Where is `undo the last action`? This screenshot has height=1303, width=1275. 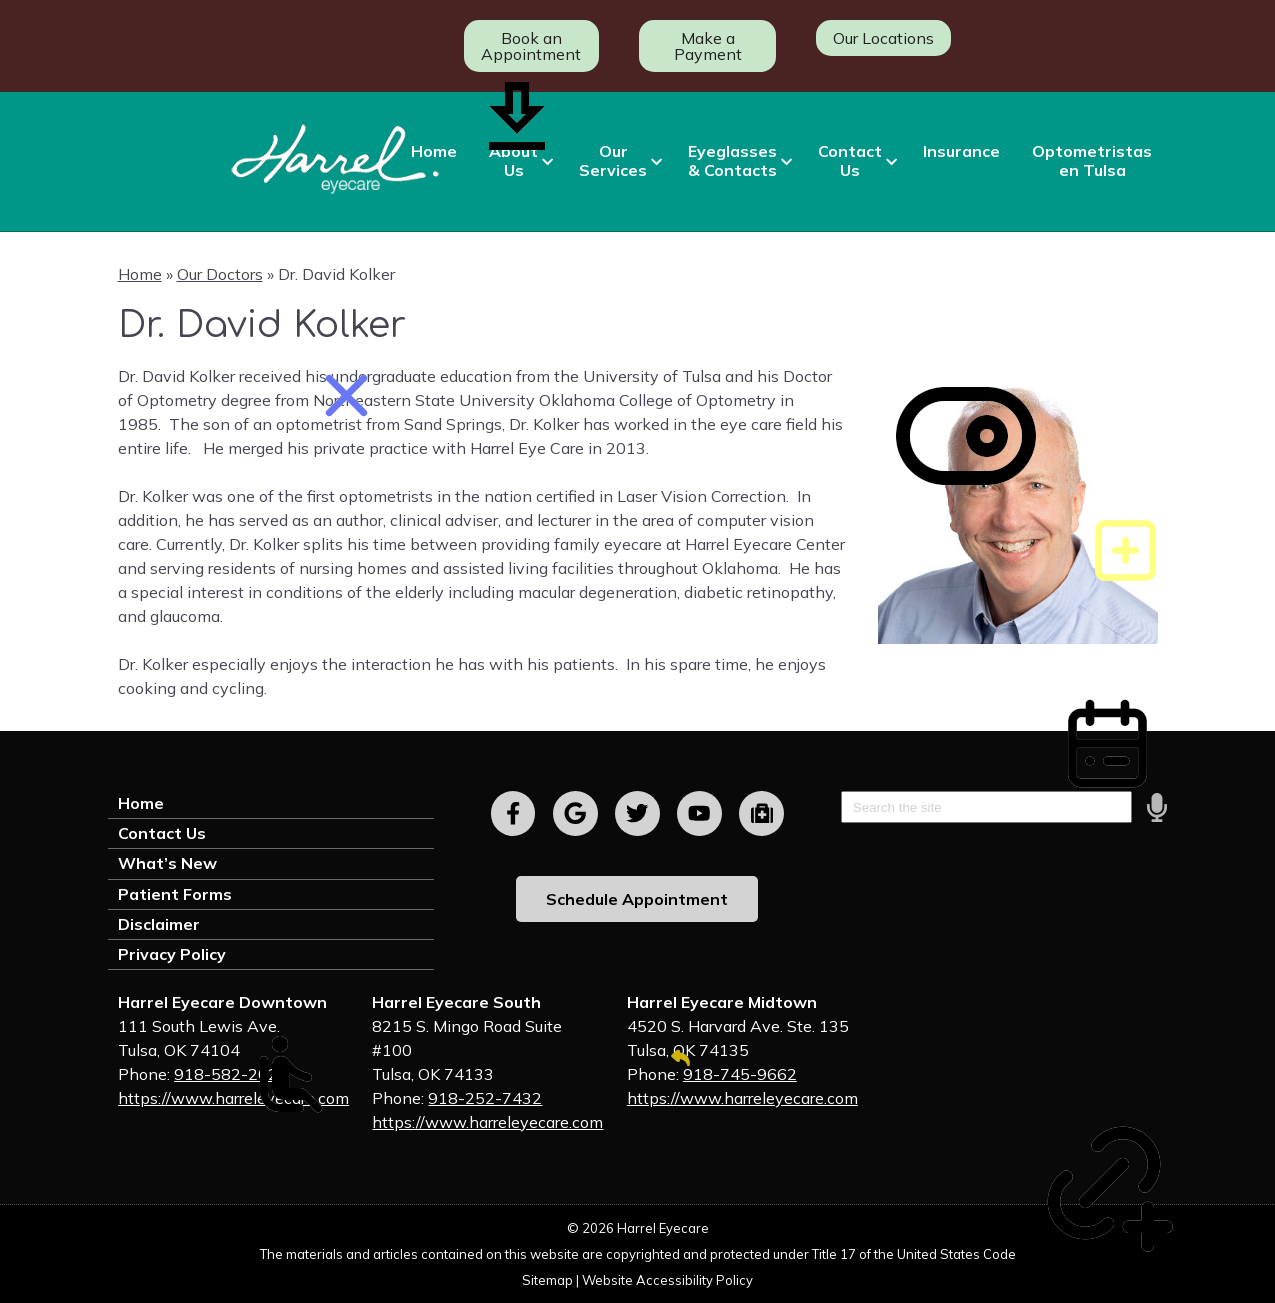
undo the last action is located at coordinates (680, 1057).